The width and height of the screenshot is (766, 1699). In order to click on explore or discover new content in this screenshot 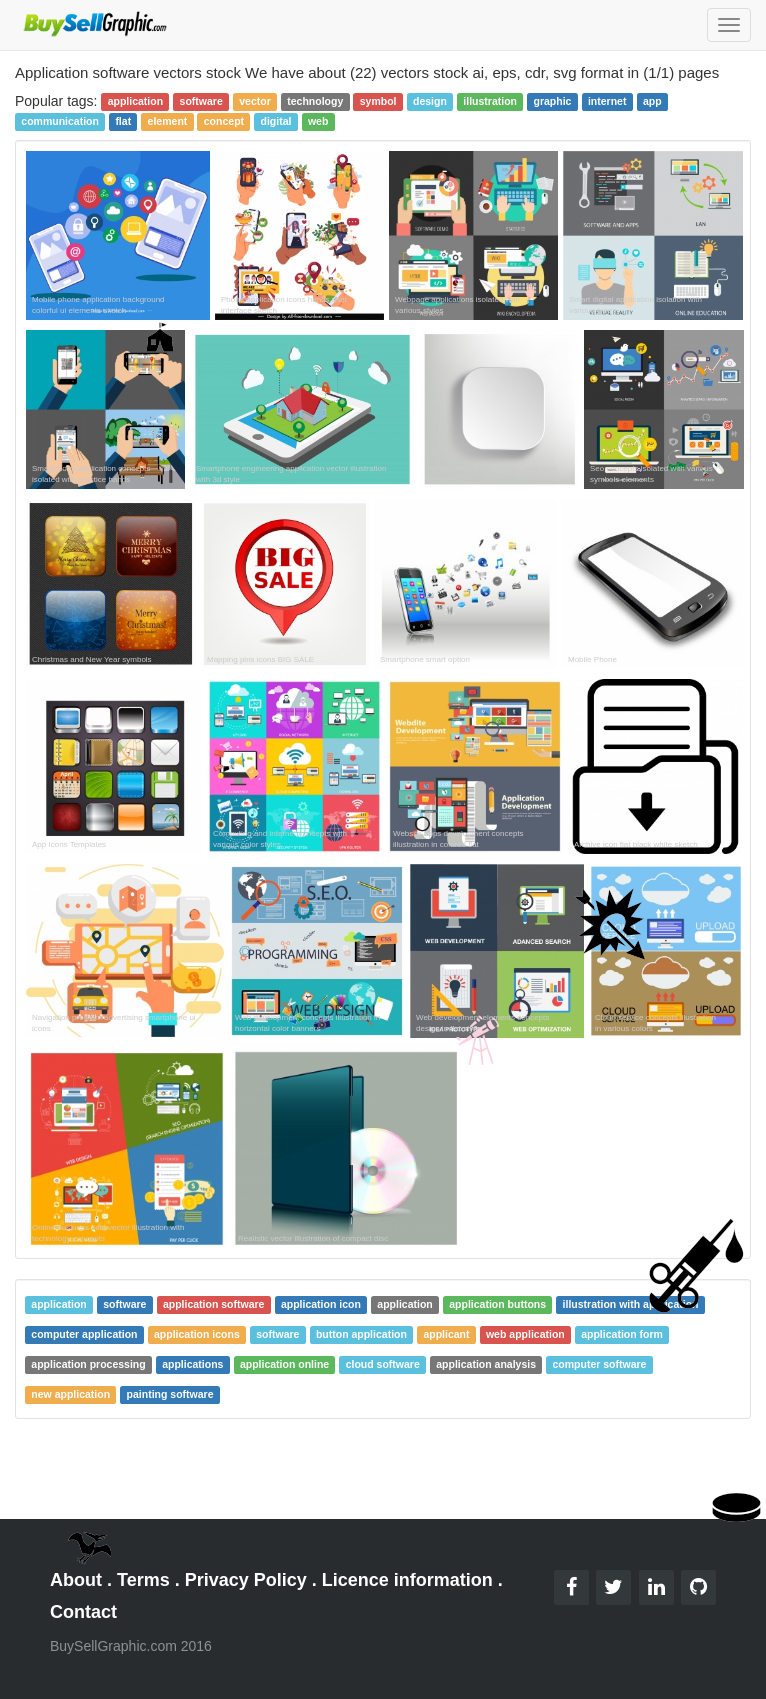, I will do `click(477, 1040)`.